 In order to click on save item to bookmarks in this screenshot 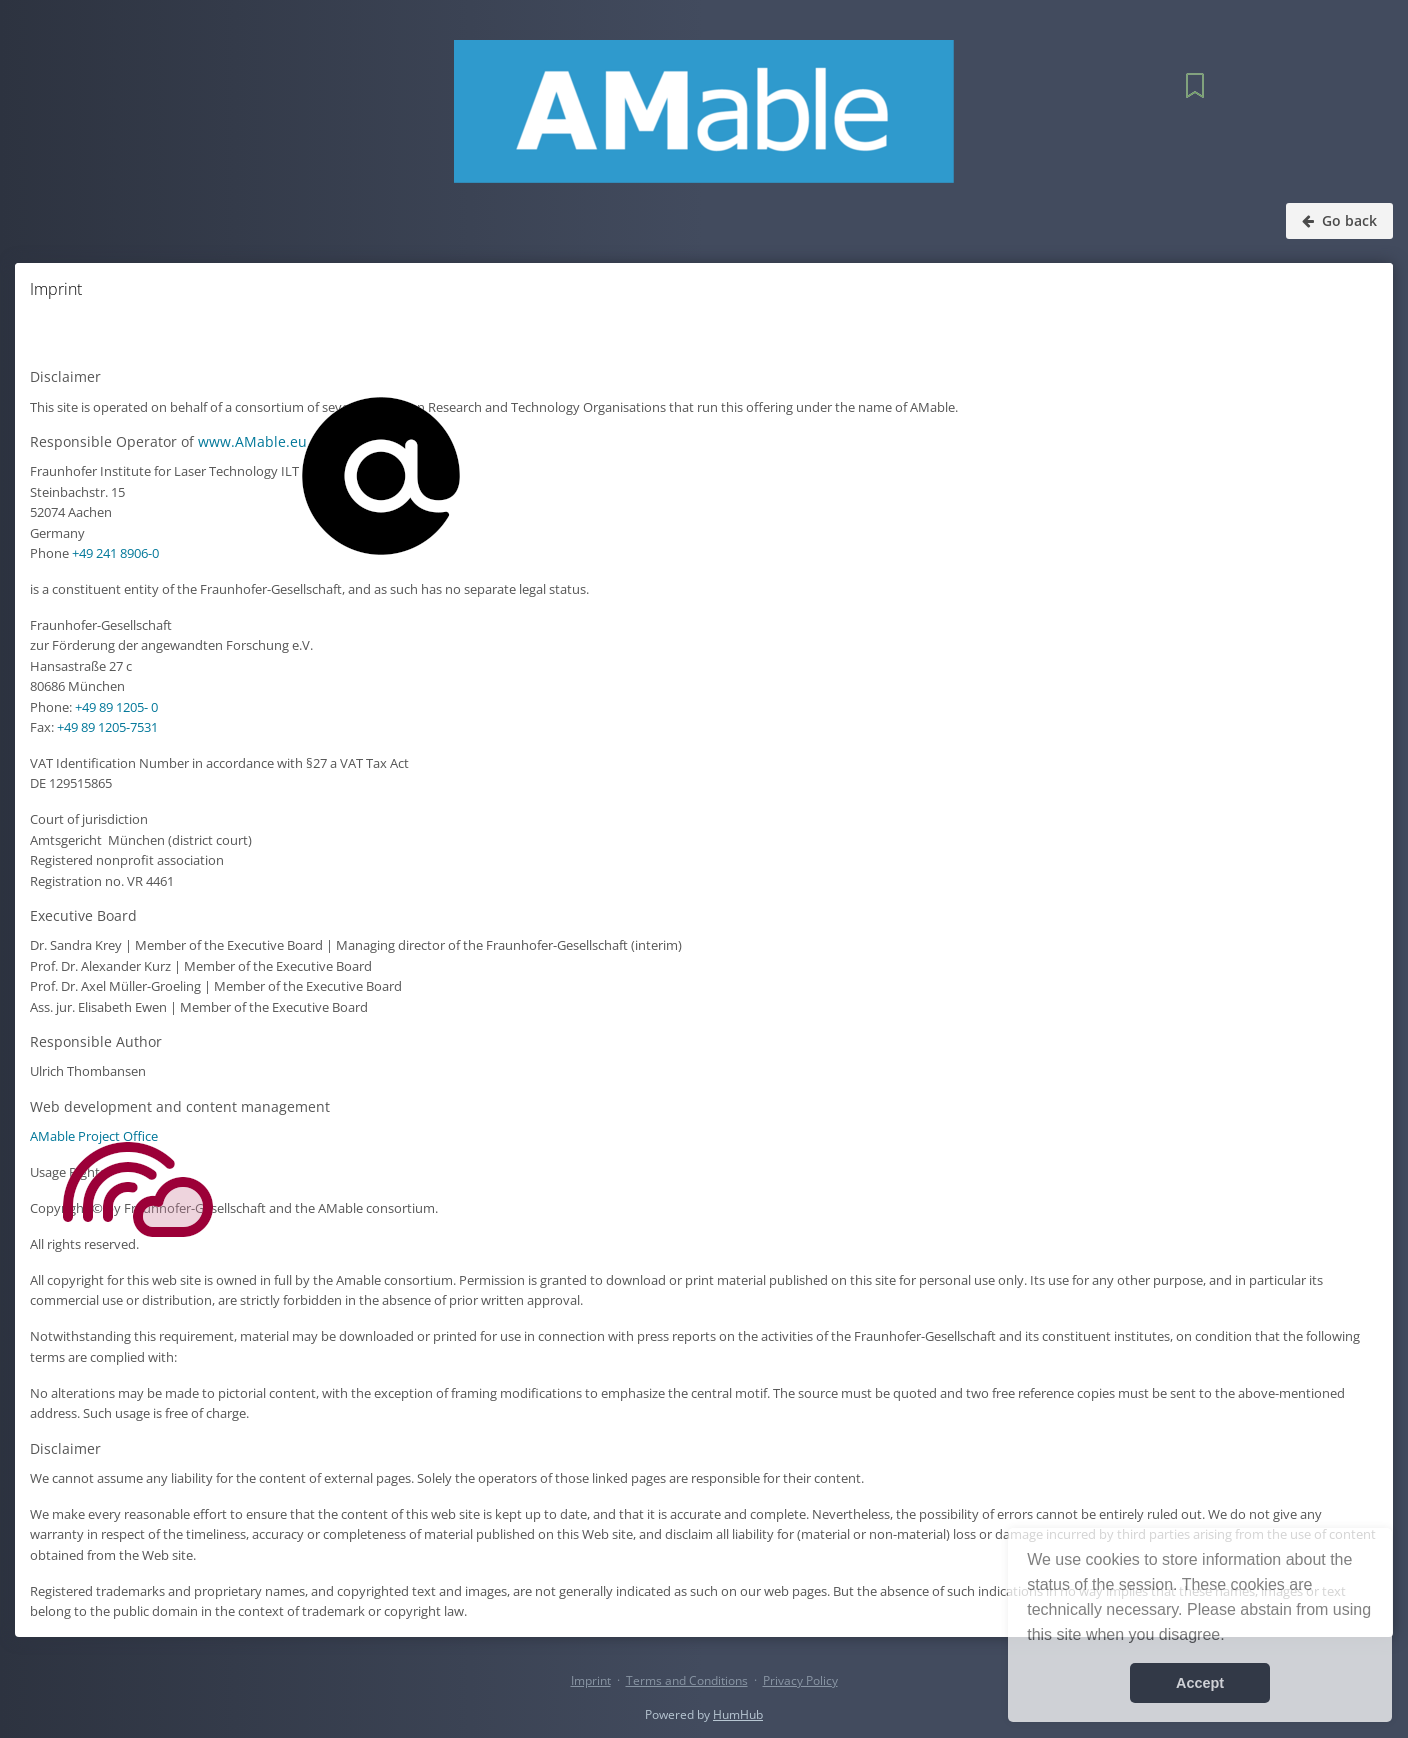, I will do `click(1195, 85)`.